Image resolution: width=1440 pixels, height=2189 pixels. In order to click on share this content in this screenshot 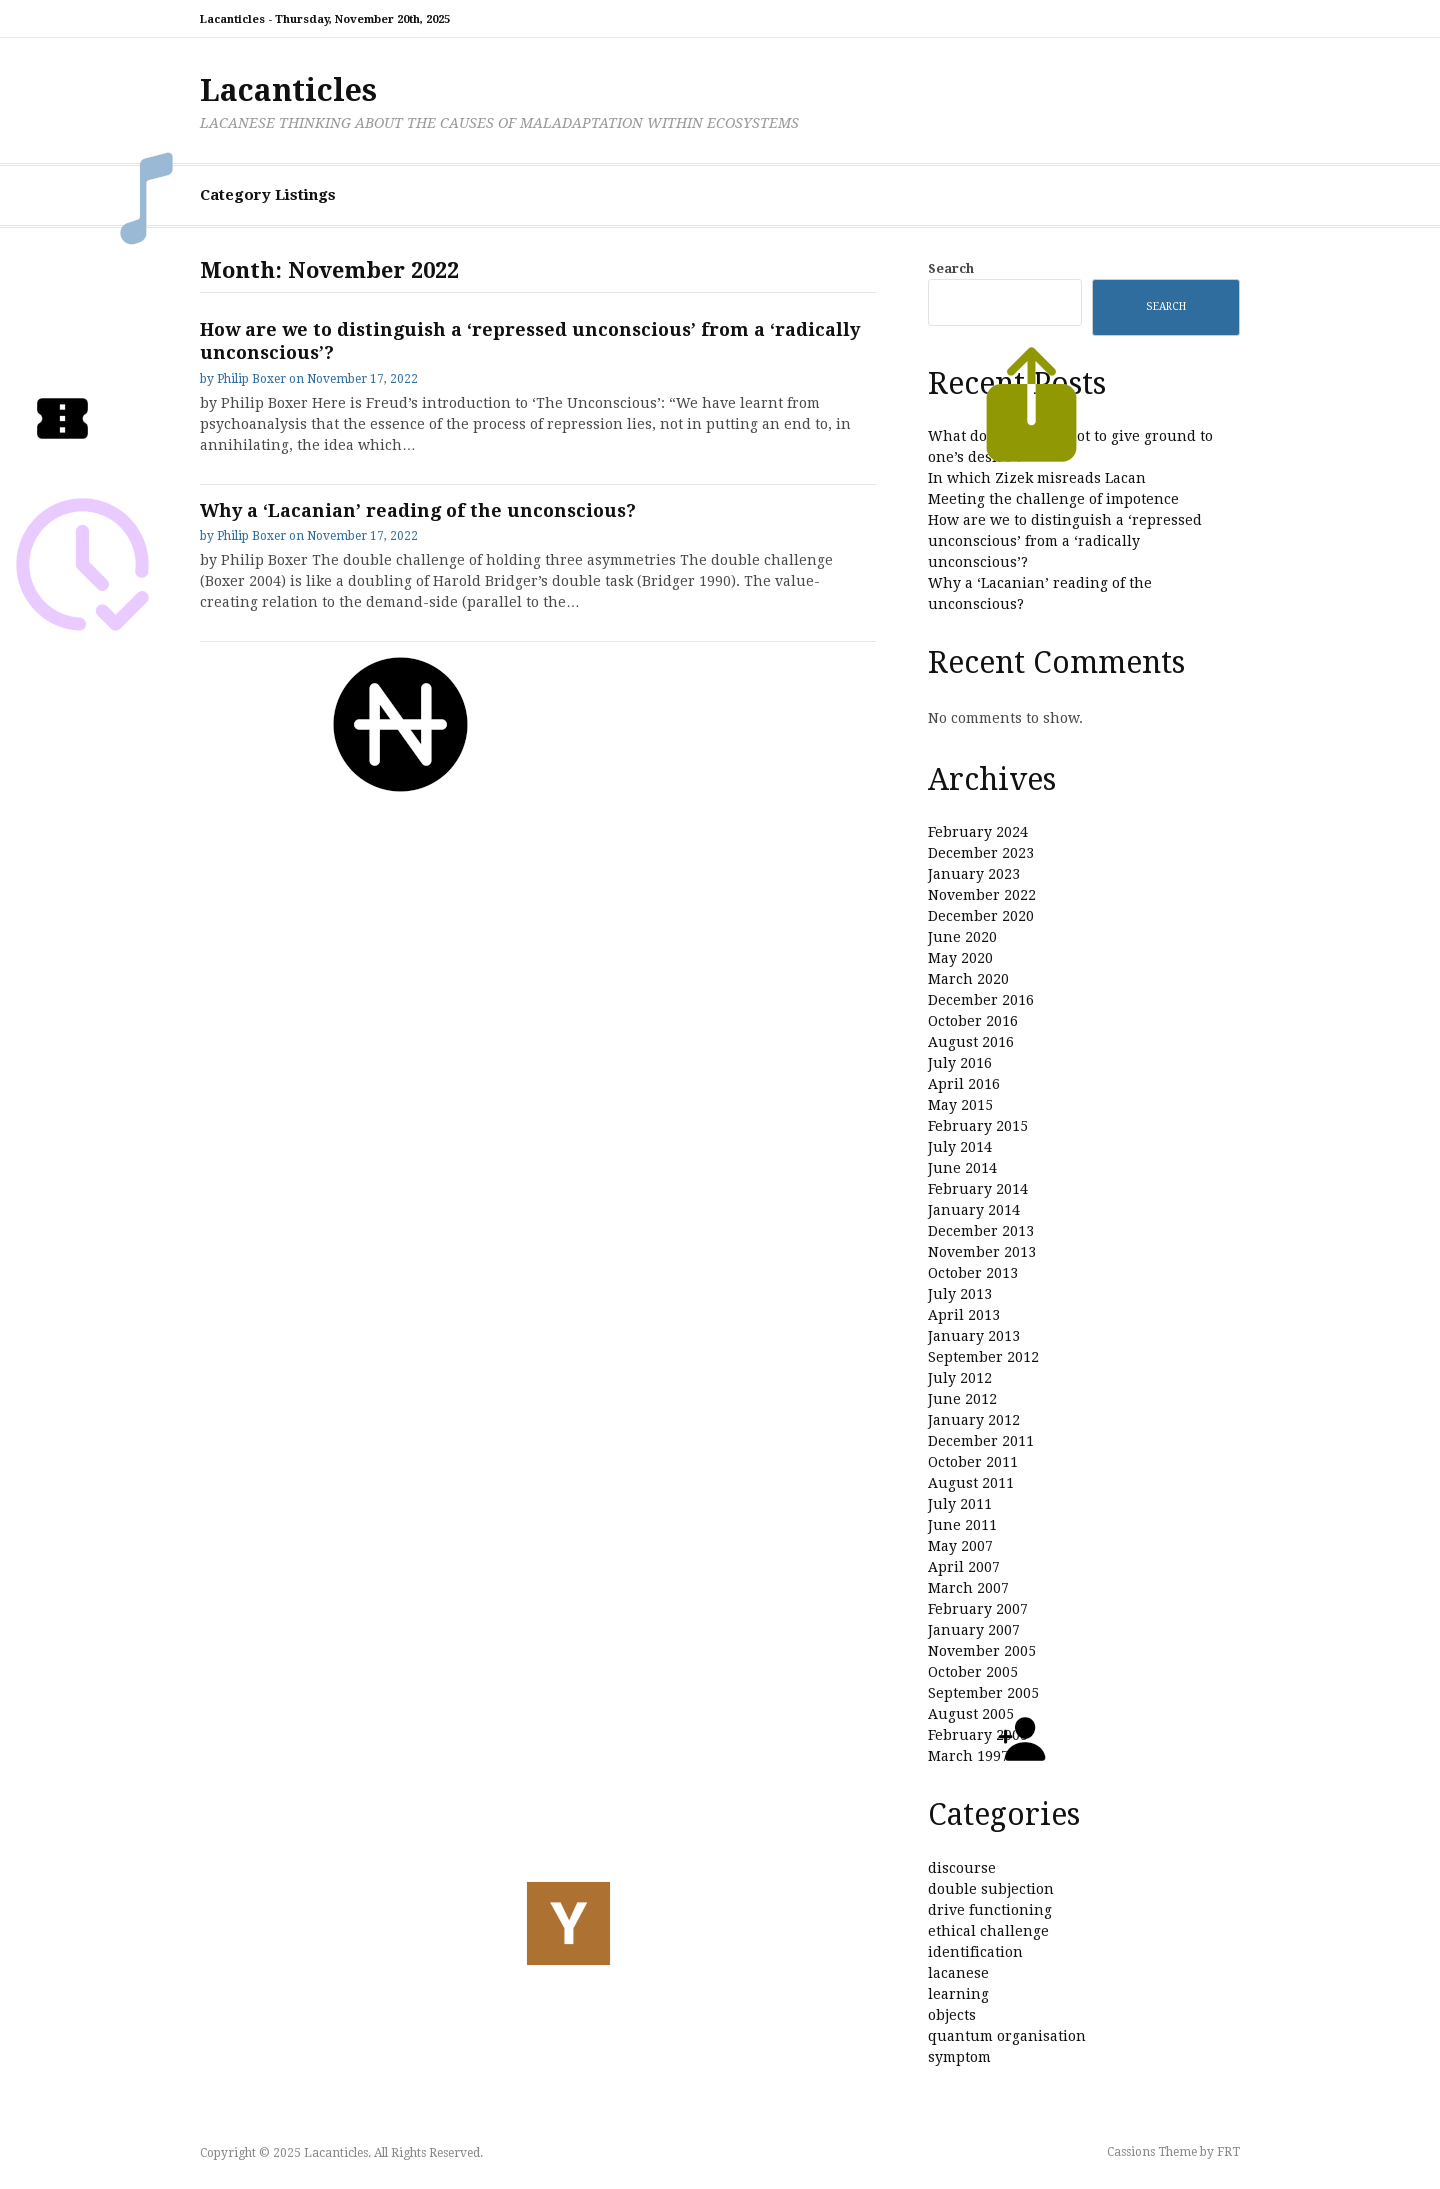, I will do `click(1031, 404)`.